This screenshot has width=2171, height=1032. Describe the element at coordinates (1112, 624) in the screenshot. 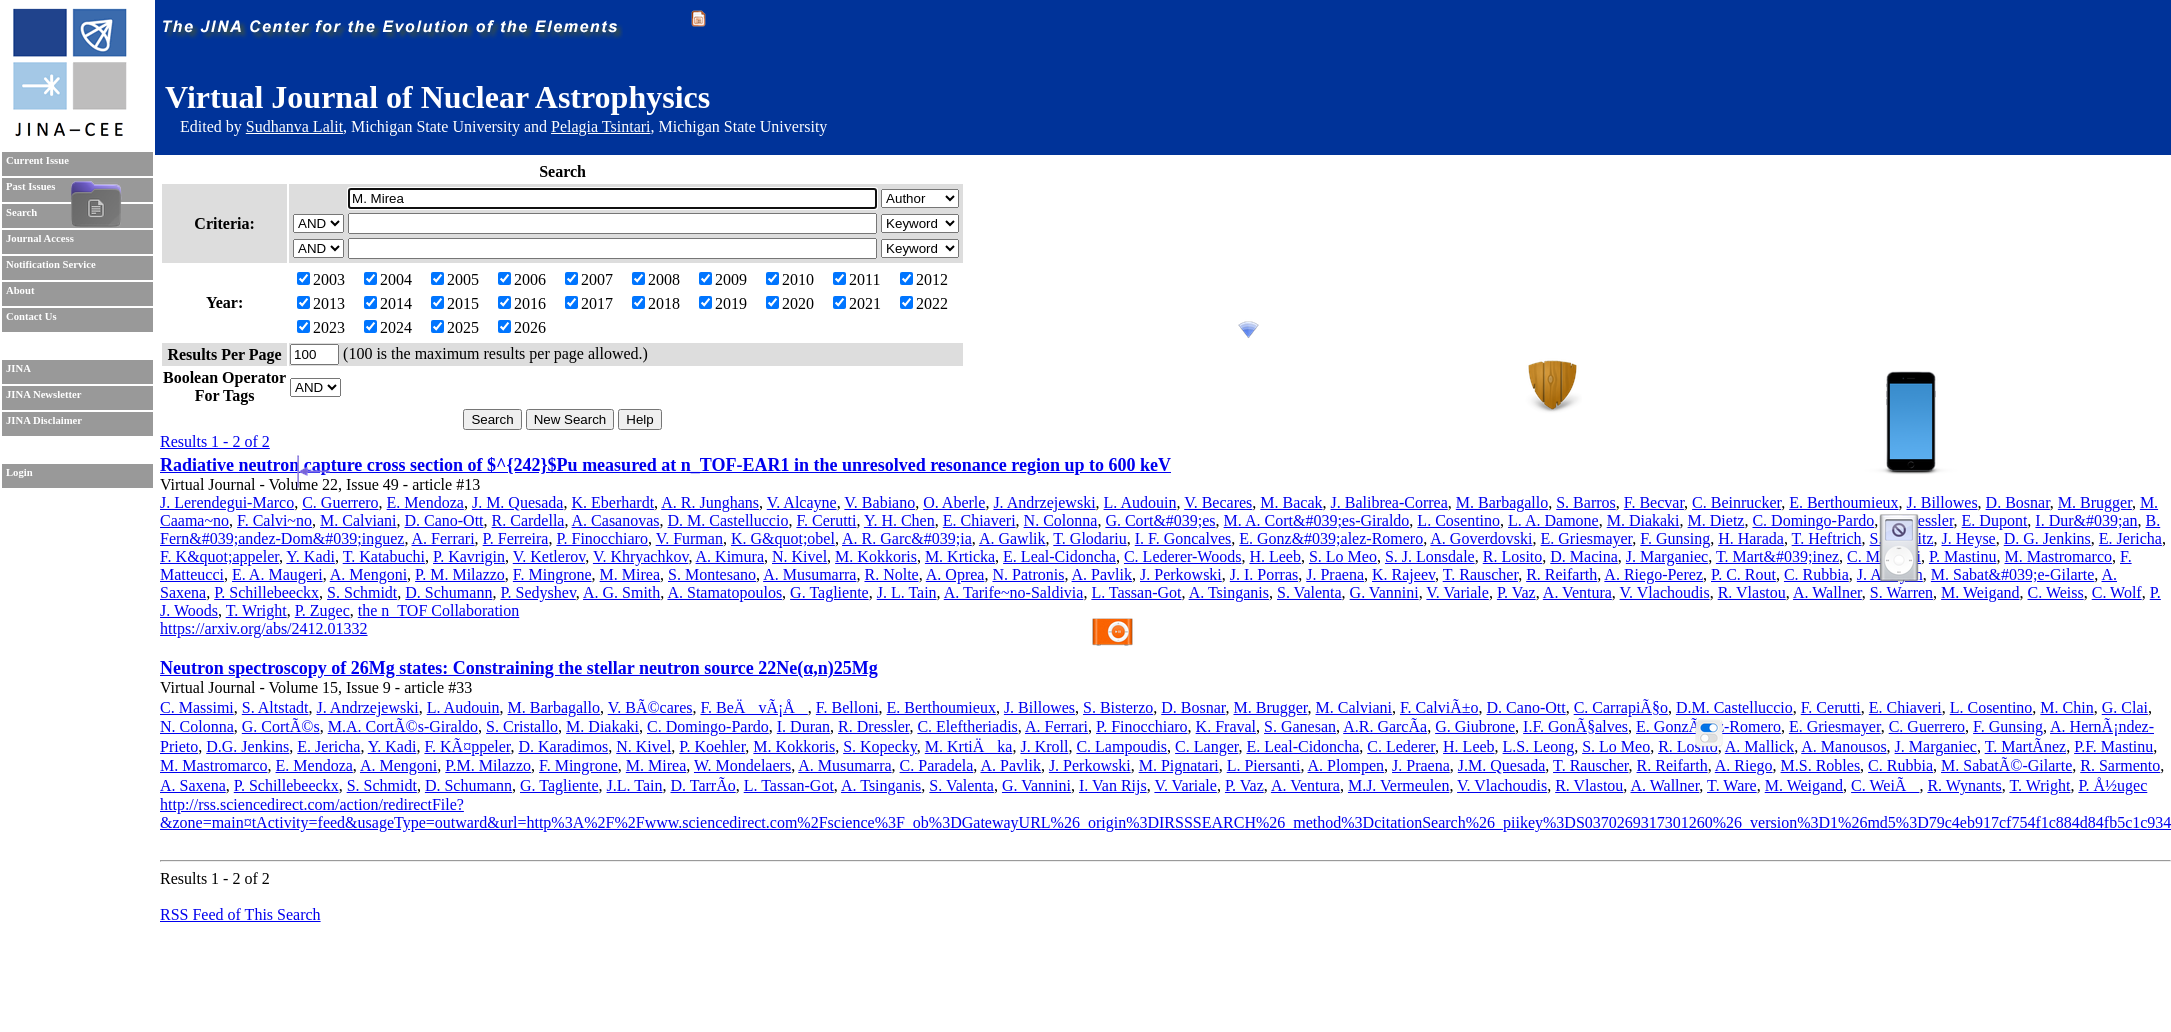

I see `iPod shuffle device connected` at that location.